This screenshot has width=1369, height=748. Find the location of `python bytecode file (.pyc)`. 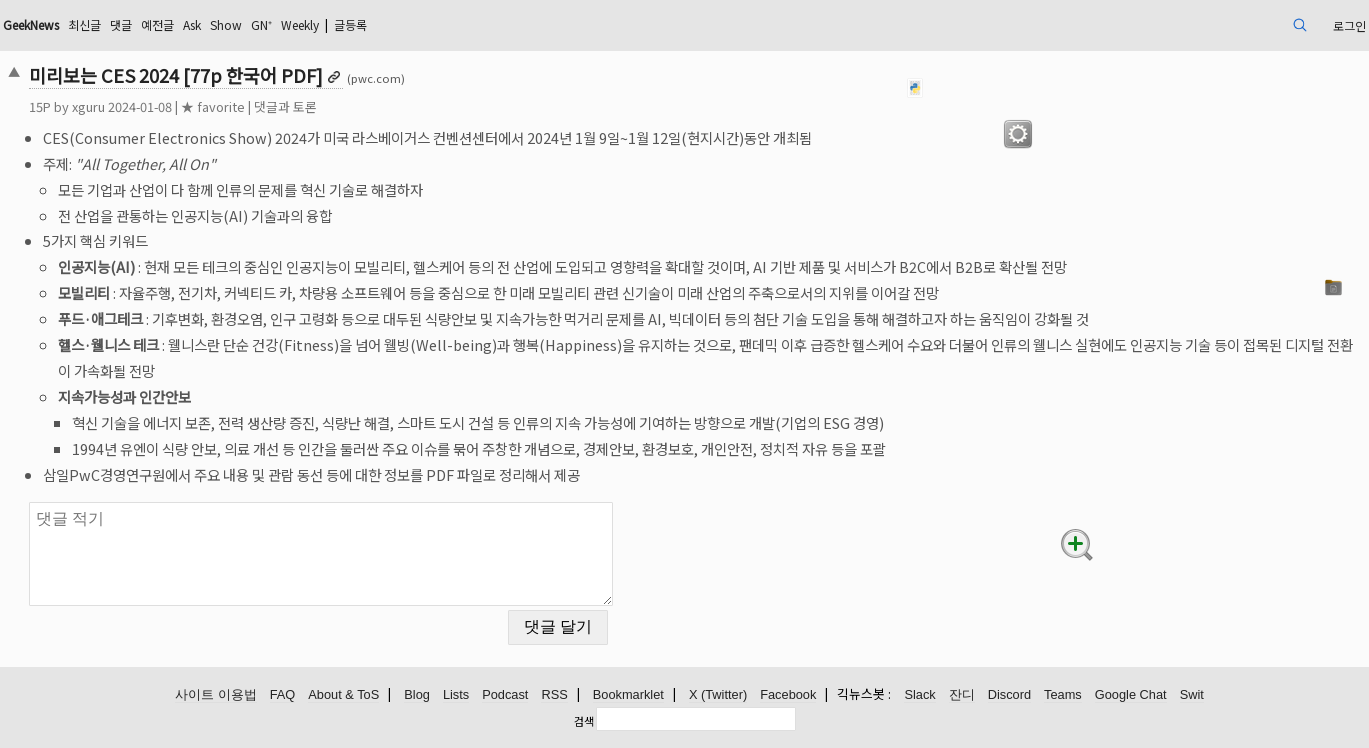

python bytecode file (.pyc) is located at coordinates (915, 88).